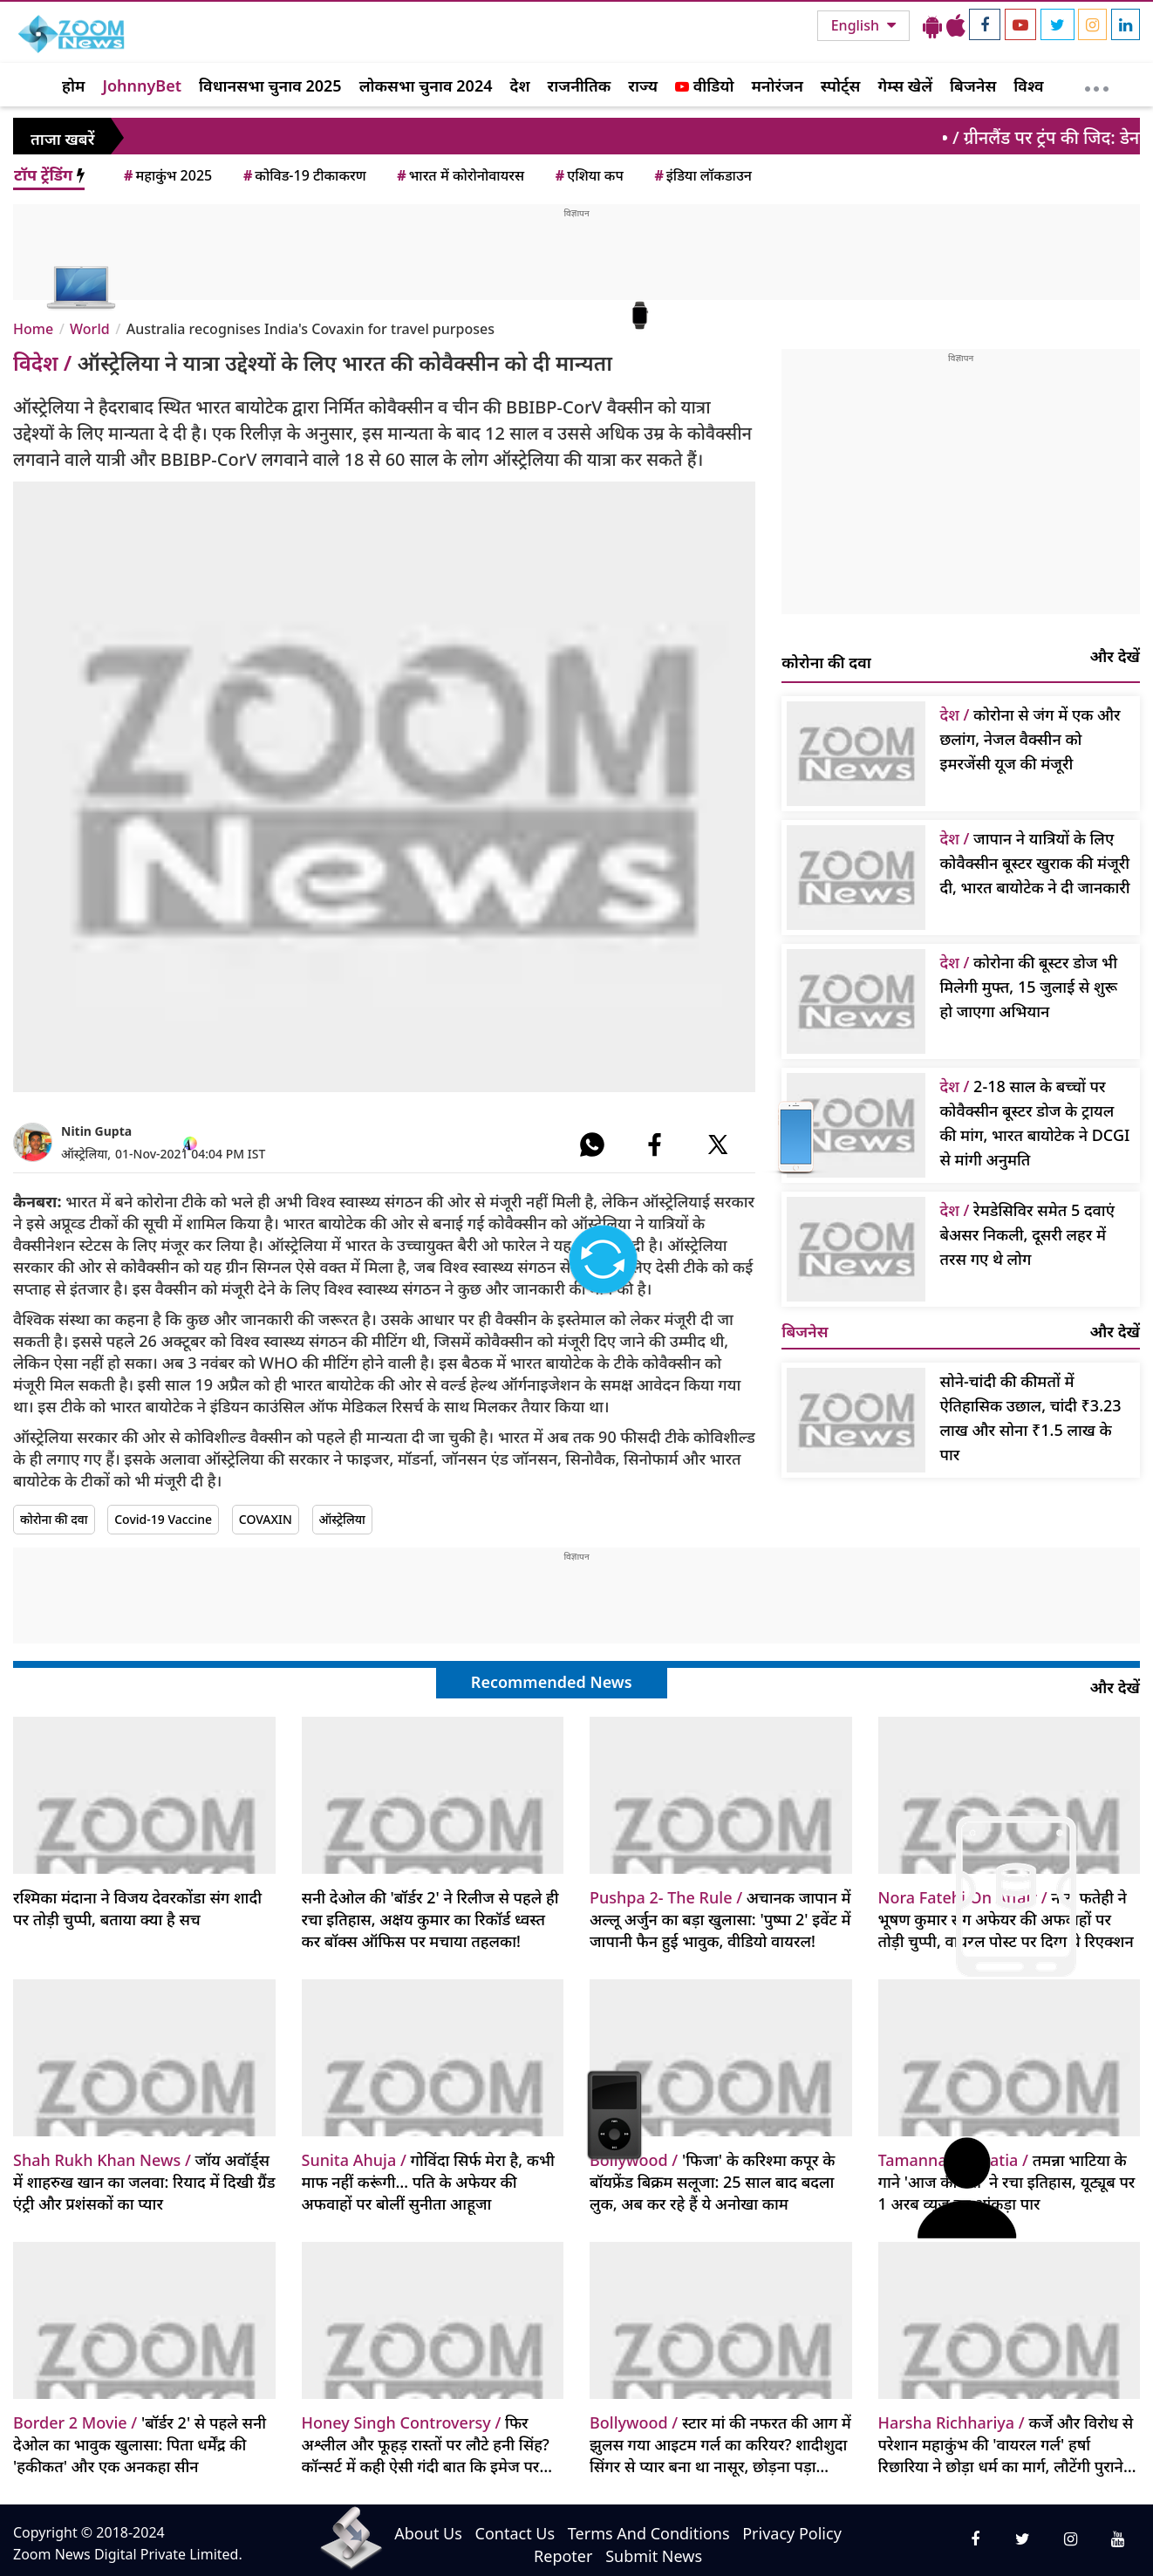  What do you see at coordinates (795, 1138) in the screenshot?
I see `indicates a connected iPhone device` at bounding box center [795, 1138].